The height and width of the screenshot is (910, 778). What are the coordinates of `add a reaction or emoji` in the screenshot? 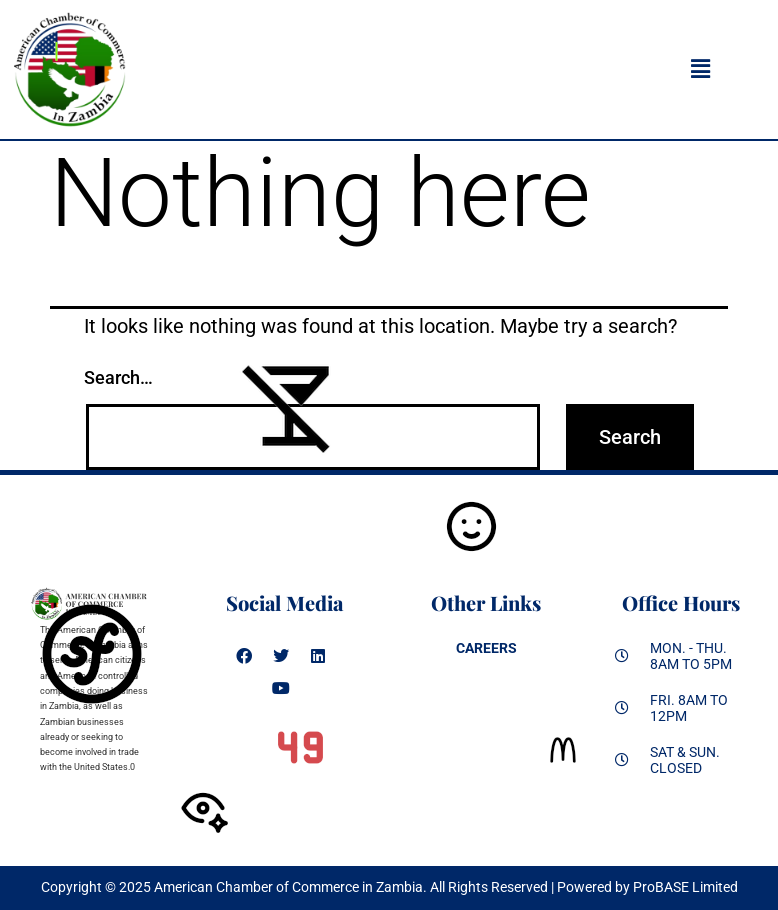 It's located at (471, 526).